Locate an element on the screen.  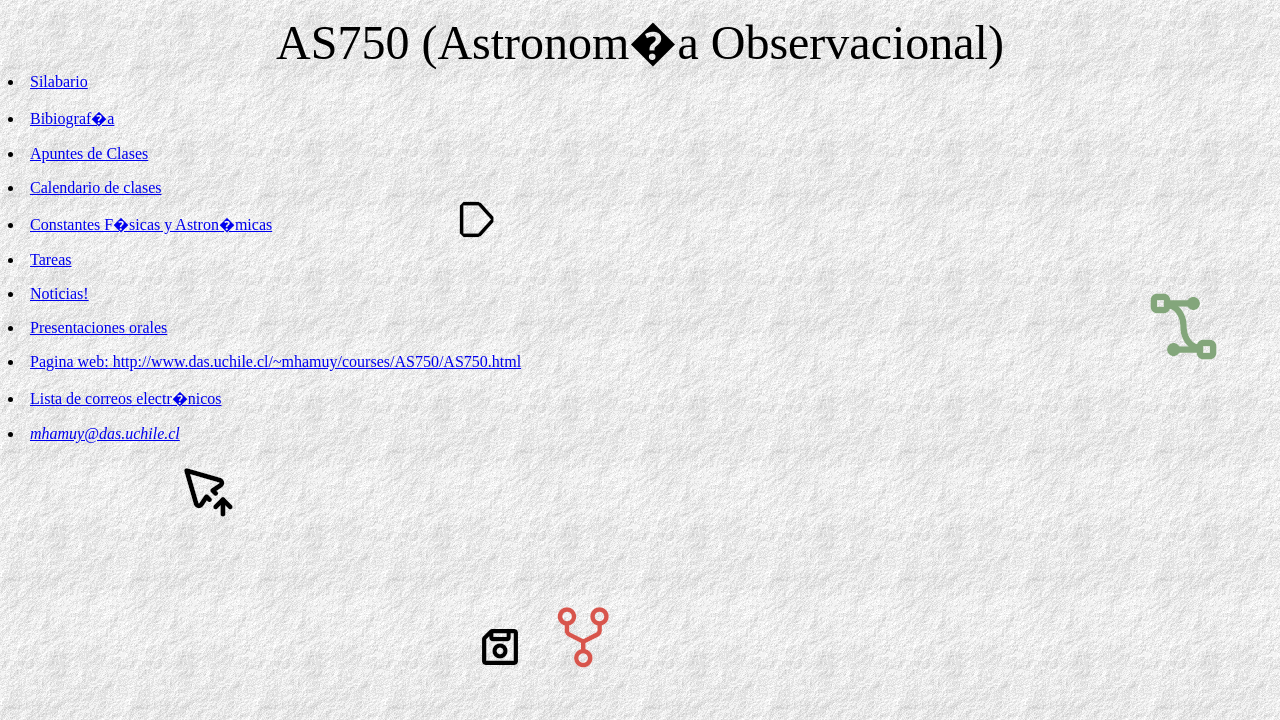
scroll to top of page is located at coordinates (206, 490).